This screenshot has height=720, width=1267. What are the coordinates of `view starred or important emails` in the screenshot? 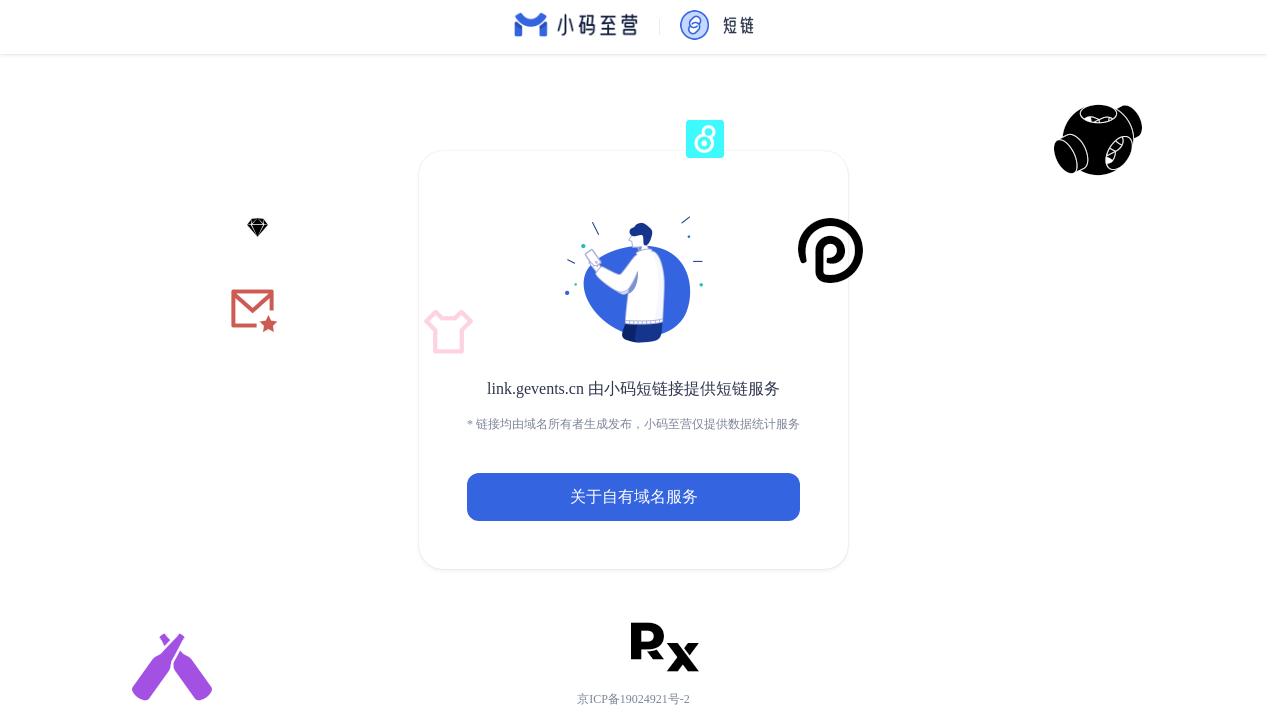 It's located at (252, 308).